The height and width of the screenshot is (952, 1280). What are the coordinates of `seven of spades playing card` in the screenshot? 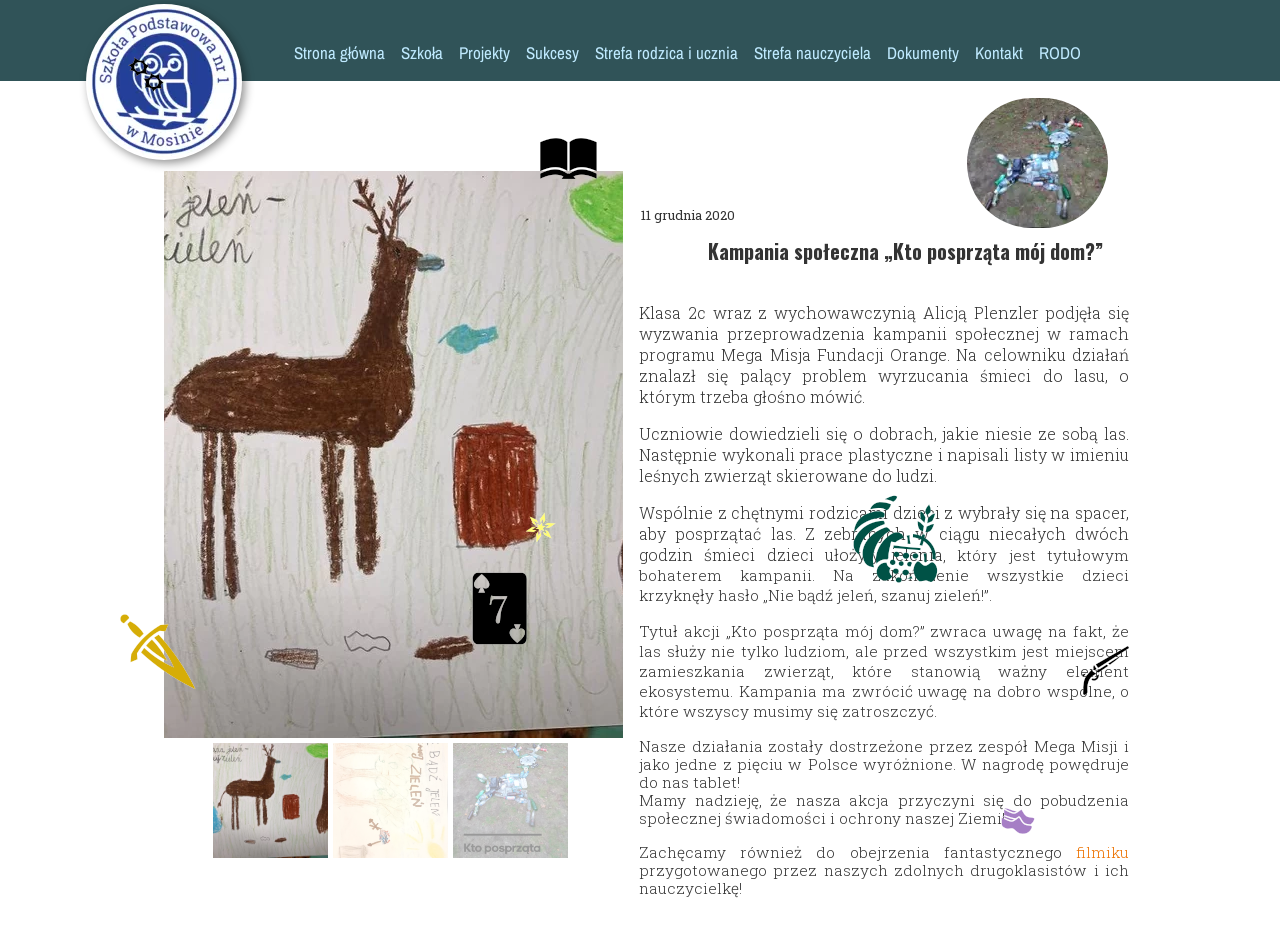 It's located at (499, 608).